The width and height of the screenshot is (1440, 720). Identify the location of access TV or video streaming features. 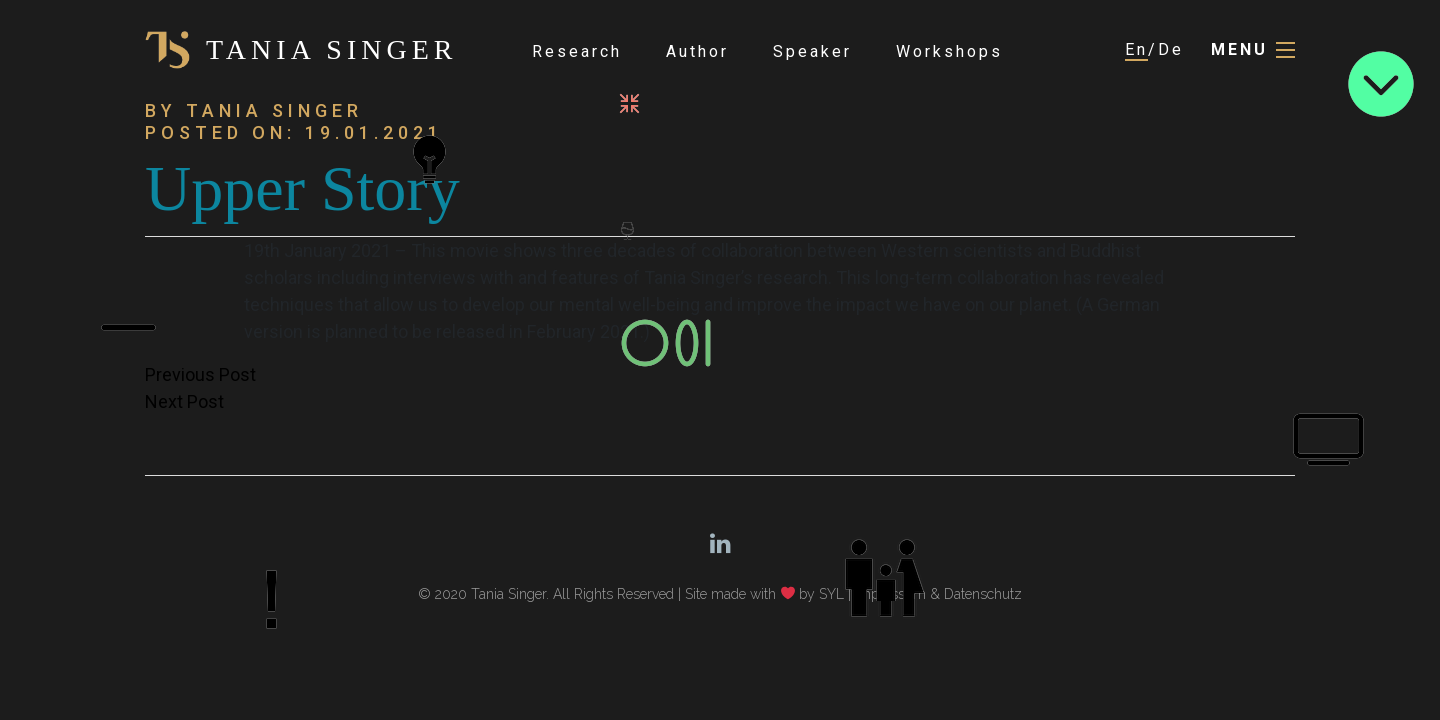
(1328, 439).